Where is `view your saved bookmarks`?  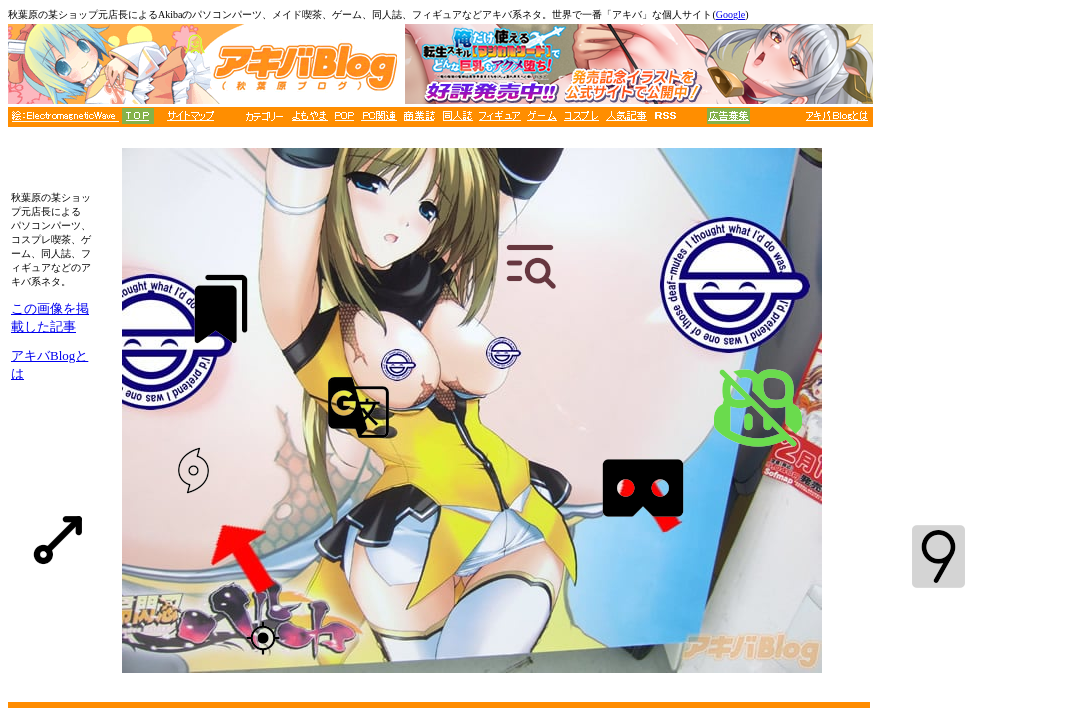 view your saved bookmarks is located at coordinates (221, 309).